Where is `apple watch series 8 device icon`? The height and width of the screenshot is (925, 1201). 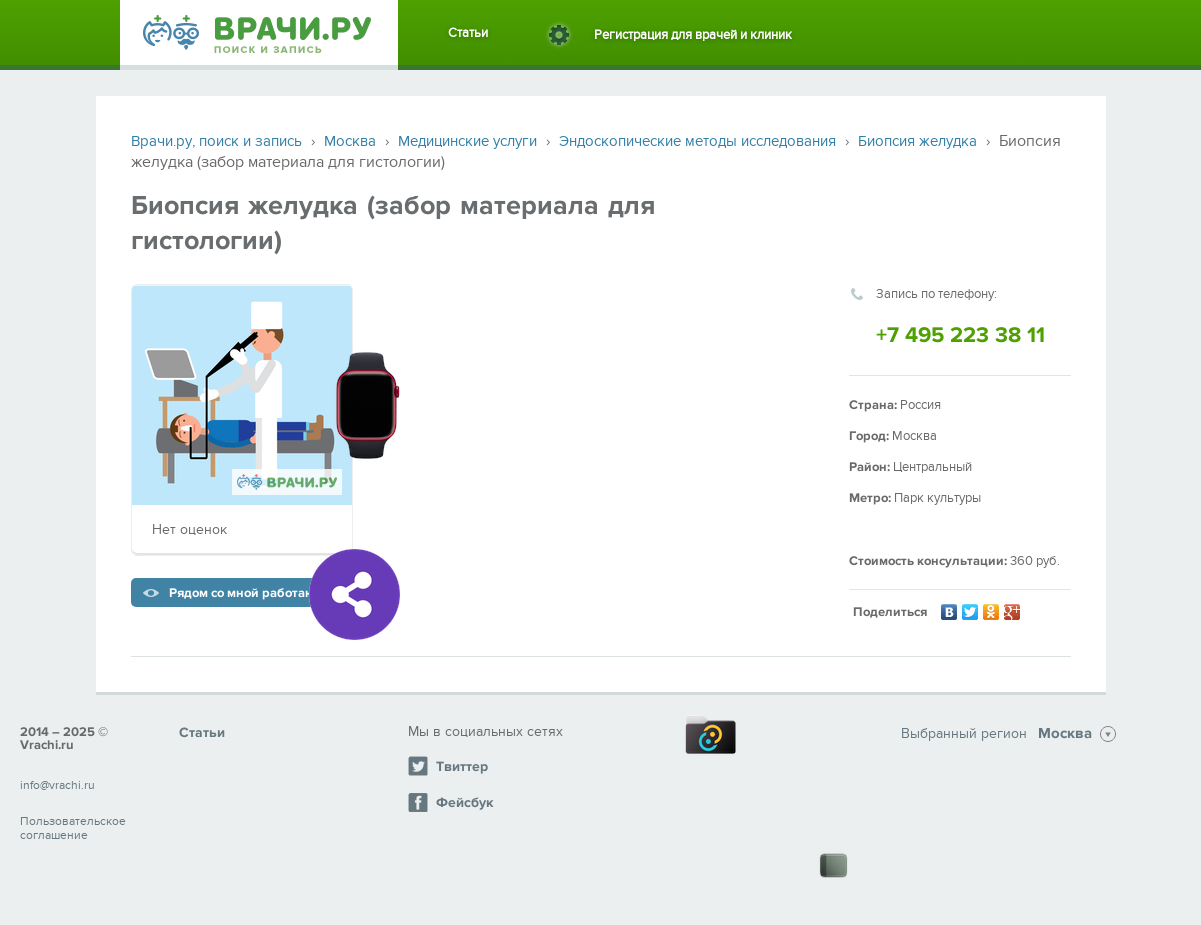
apple watch series 8 device icon is located at coordinates (366, 405).